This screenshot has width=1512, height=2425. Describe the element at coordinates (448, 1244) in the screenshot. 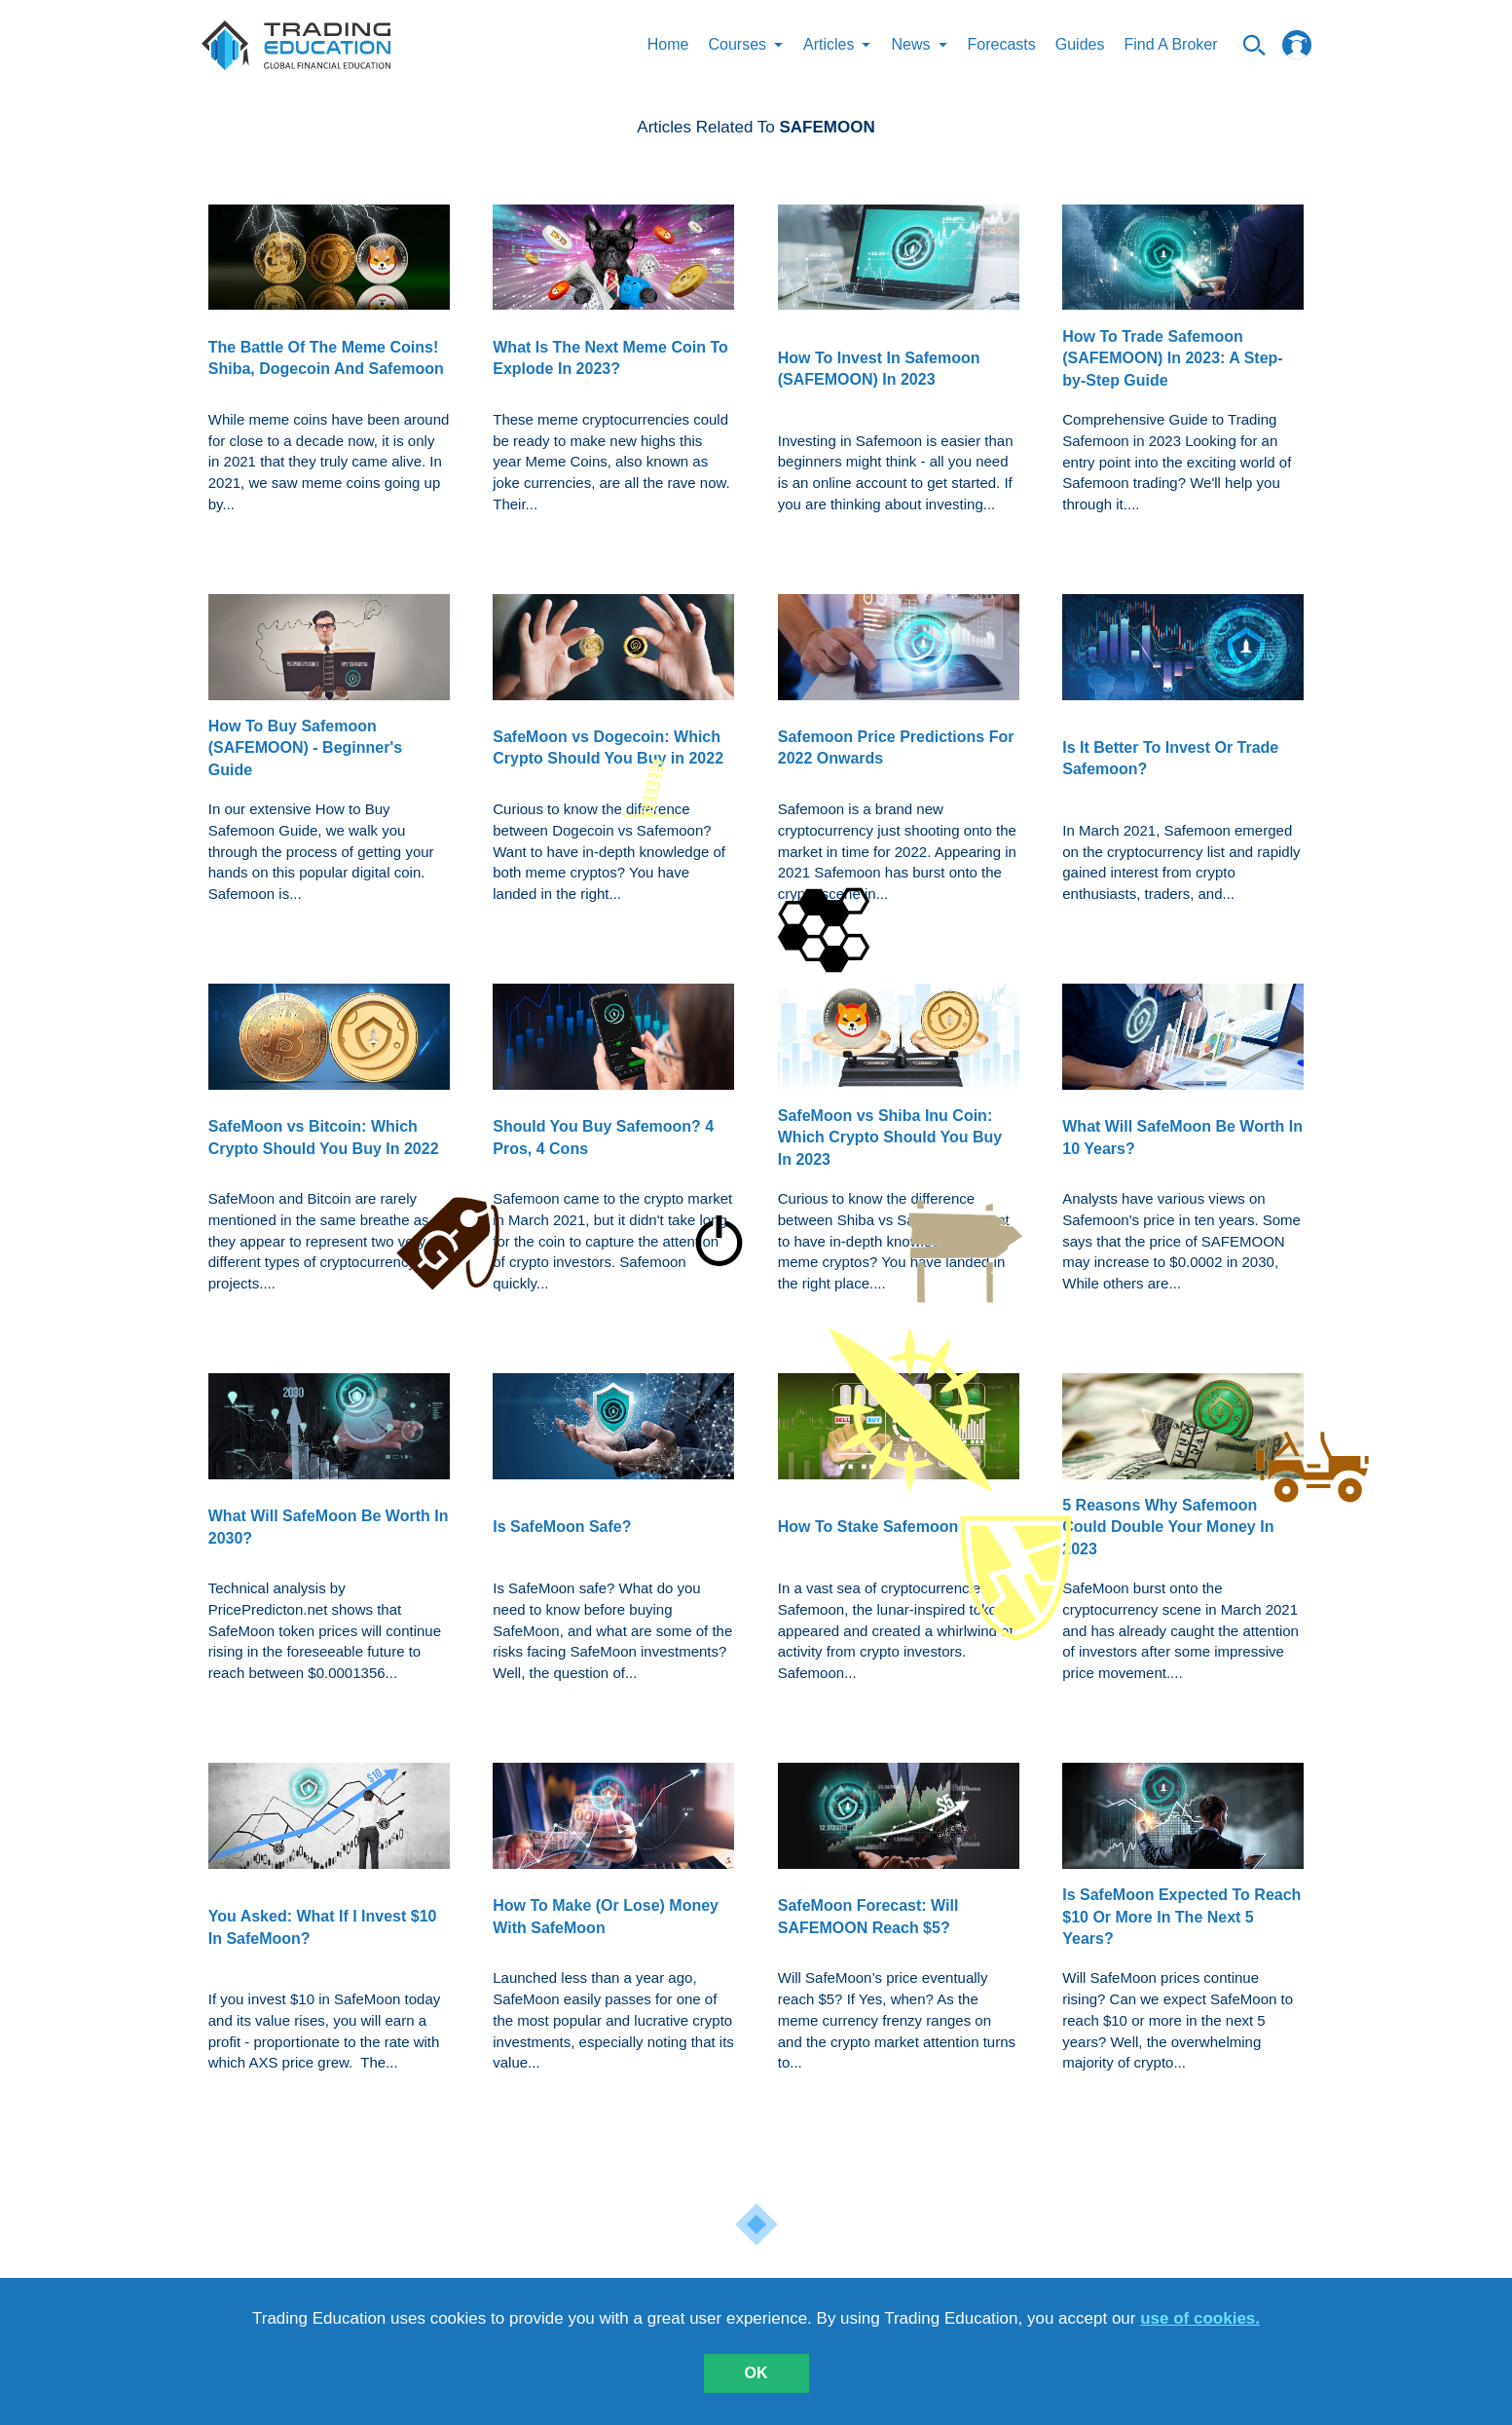

I see `view price or discount information` at that location.